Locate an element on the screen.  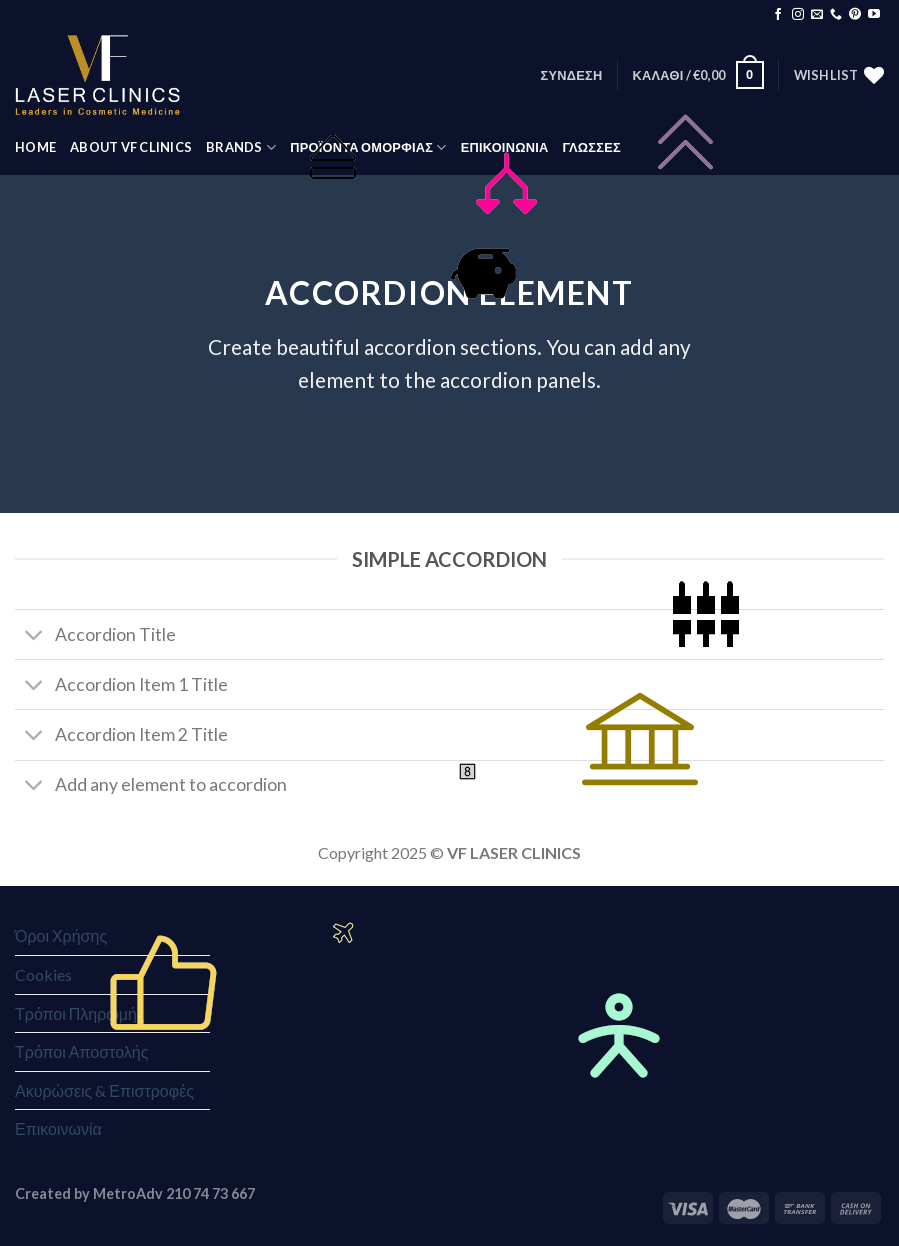
split content into multiple paths is located at coordinates (506, 185).